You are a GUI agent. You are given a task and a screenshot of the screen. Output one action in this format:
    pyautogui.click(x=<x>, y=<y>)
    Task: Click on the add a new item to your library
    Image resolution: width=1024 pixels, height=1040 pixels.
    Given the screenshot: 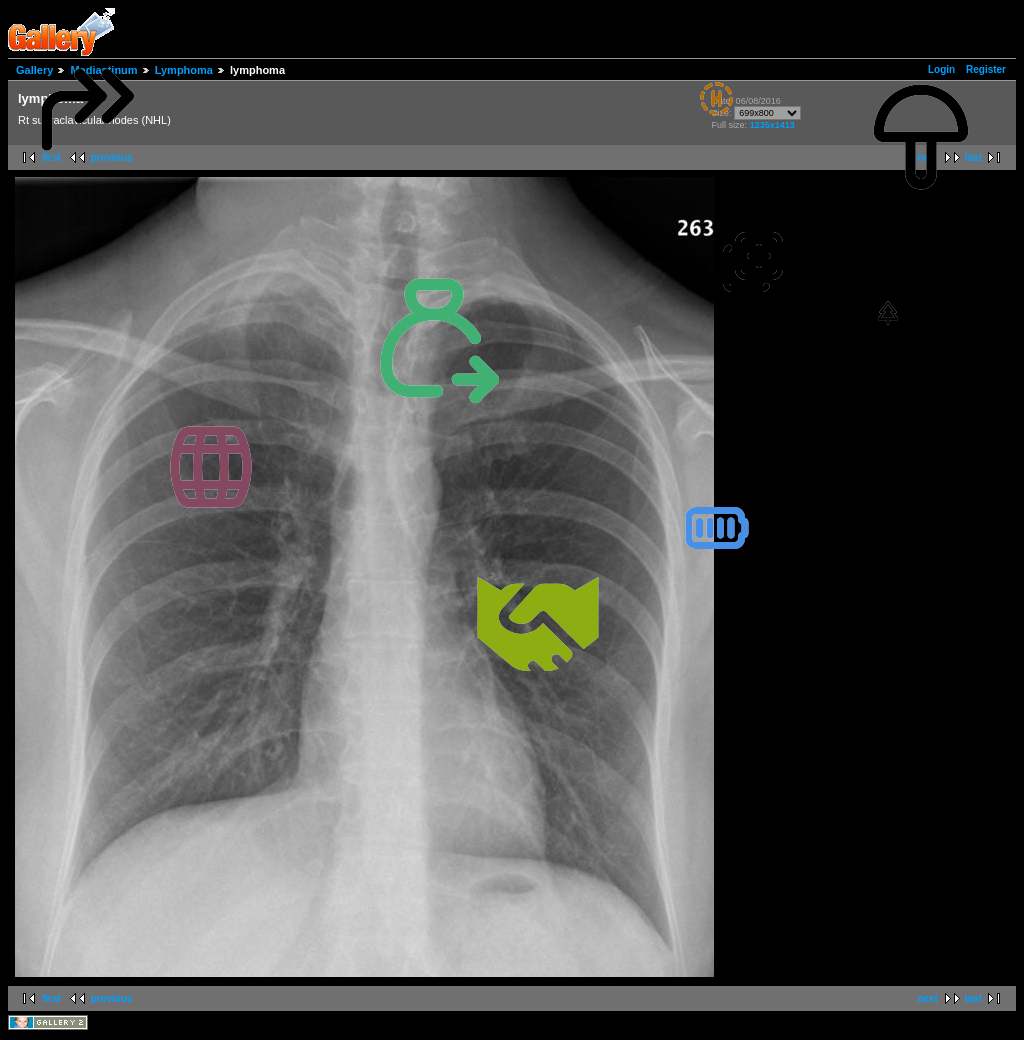 What is the action you would take?
    pyautogui.click(x=753, y=262)
    